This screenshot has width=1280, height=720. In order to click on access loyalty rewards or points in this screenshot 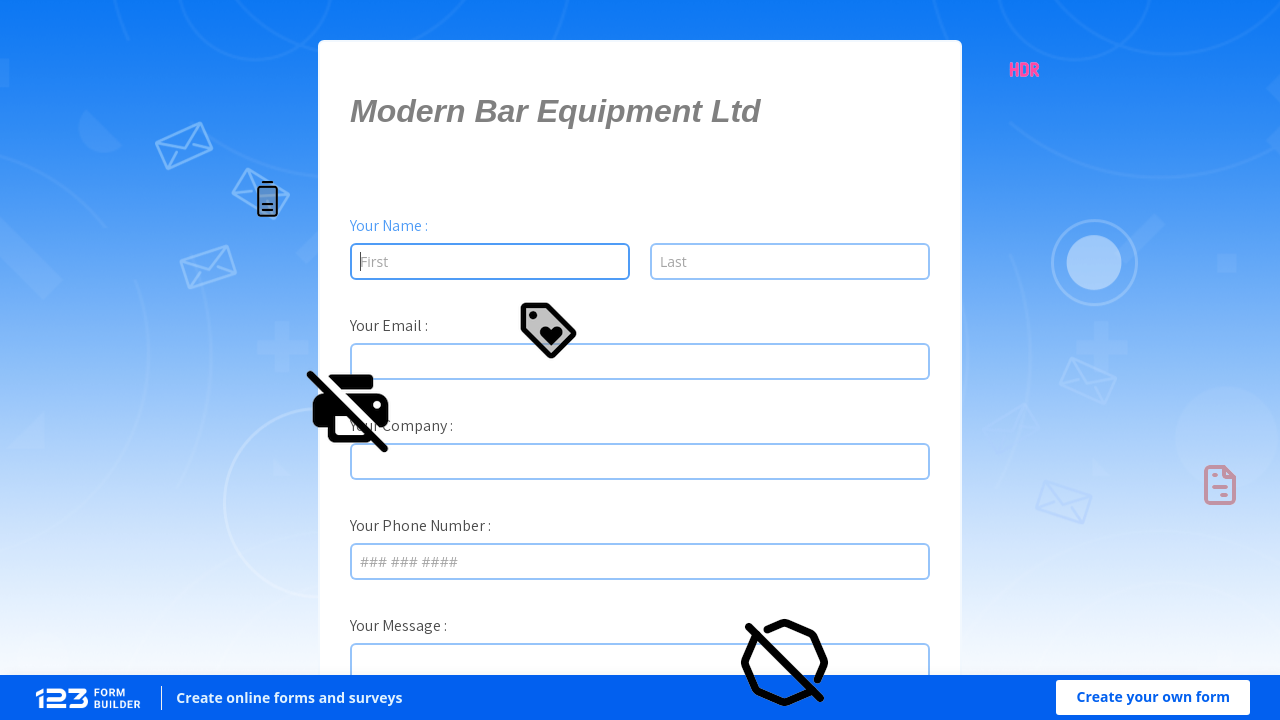, I will do `click(548, 330)`.